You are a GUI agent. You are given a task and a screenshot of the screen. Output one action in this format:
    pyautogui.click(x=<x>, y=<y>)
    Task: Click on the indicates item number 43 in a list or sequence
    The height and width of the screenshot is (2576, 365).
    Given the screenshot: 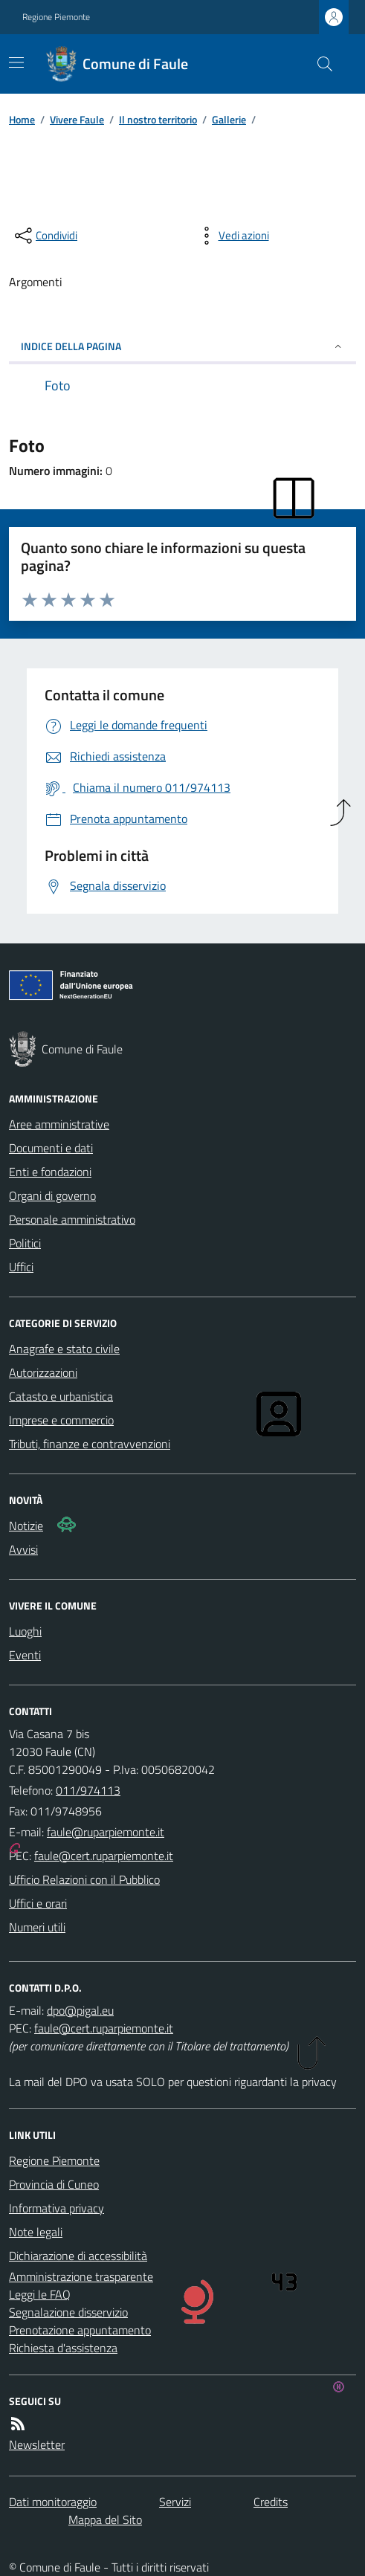 What is the action you would take?
    pyautogui.click(x=284, y=2282)
    